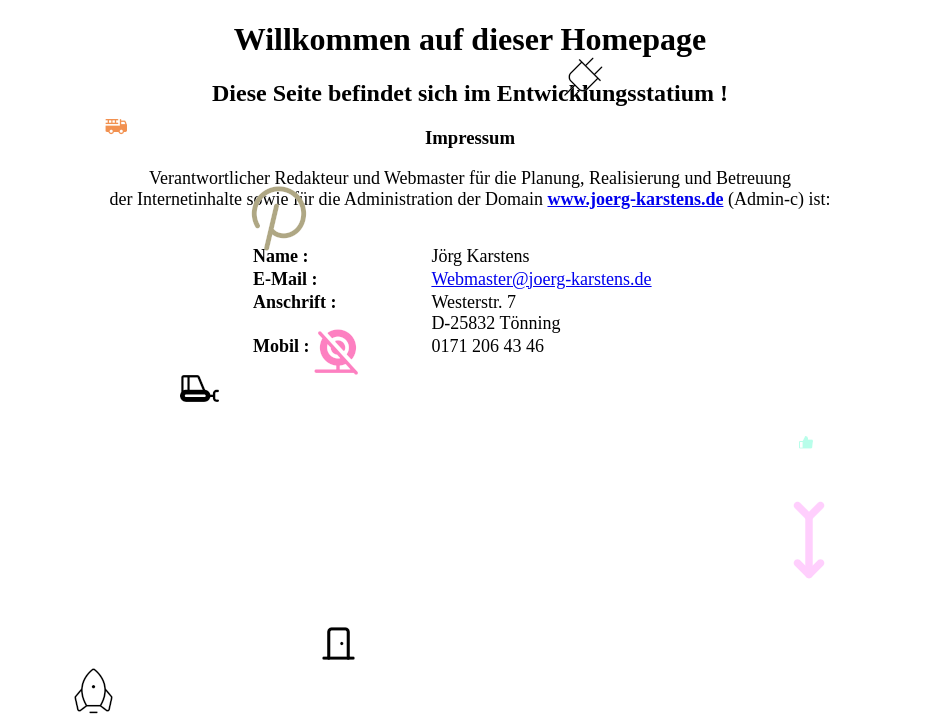 The width and height of the screenshot is (940, 720). What do you see at coordinates (809, 540) in the screenshot?
I see `scroll down to view more content` at bounding box center [809, 540].